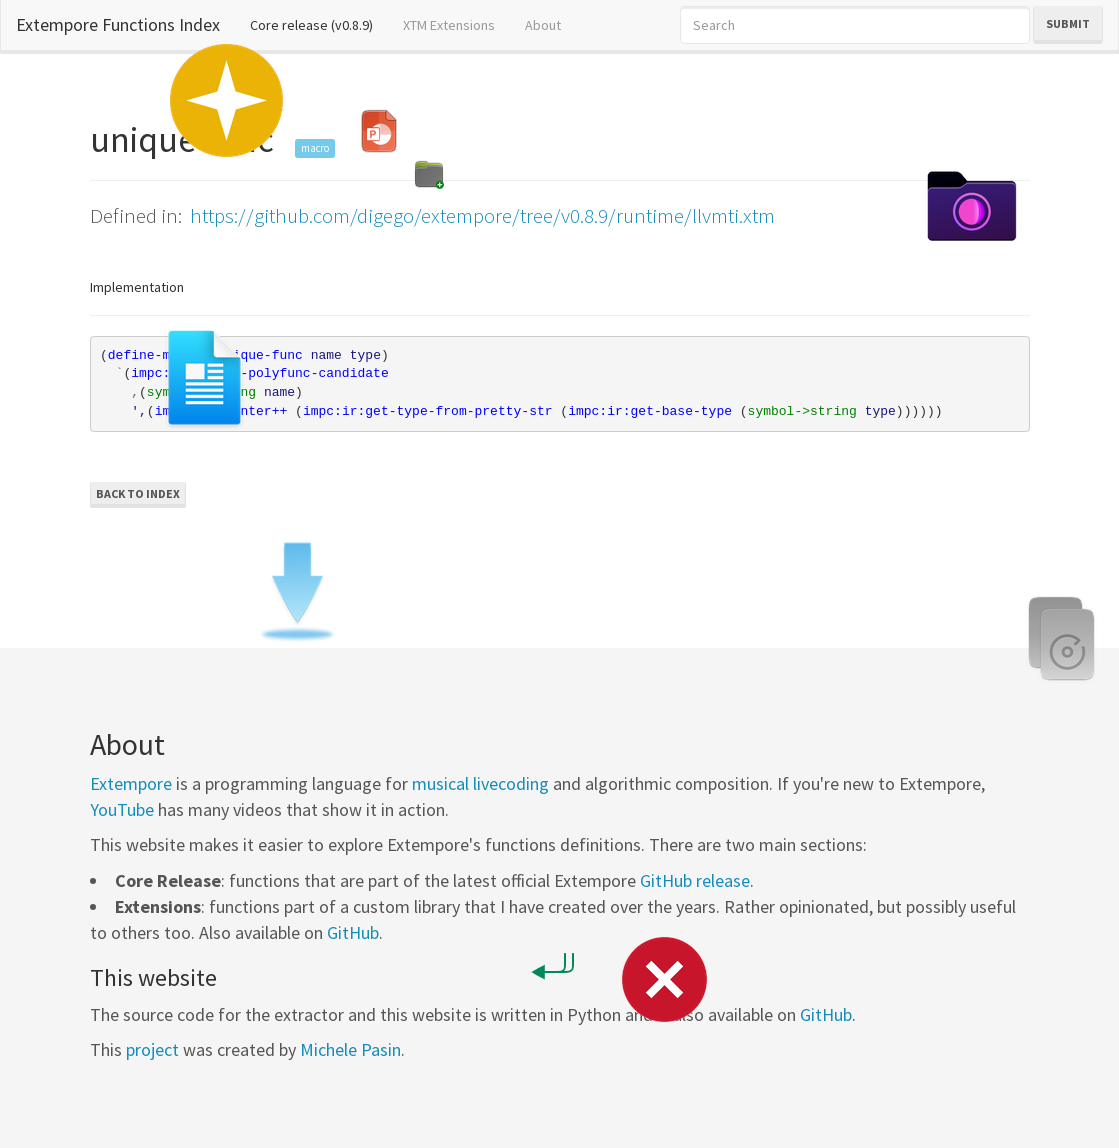 This screenshot has height=1148, width=1119. Describe the element at coordinates (379, 131) in the screenshot. I see `a microsoft powerpoint file` at that location.